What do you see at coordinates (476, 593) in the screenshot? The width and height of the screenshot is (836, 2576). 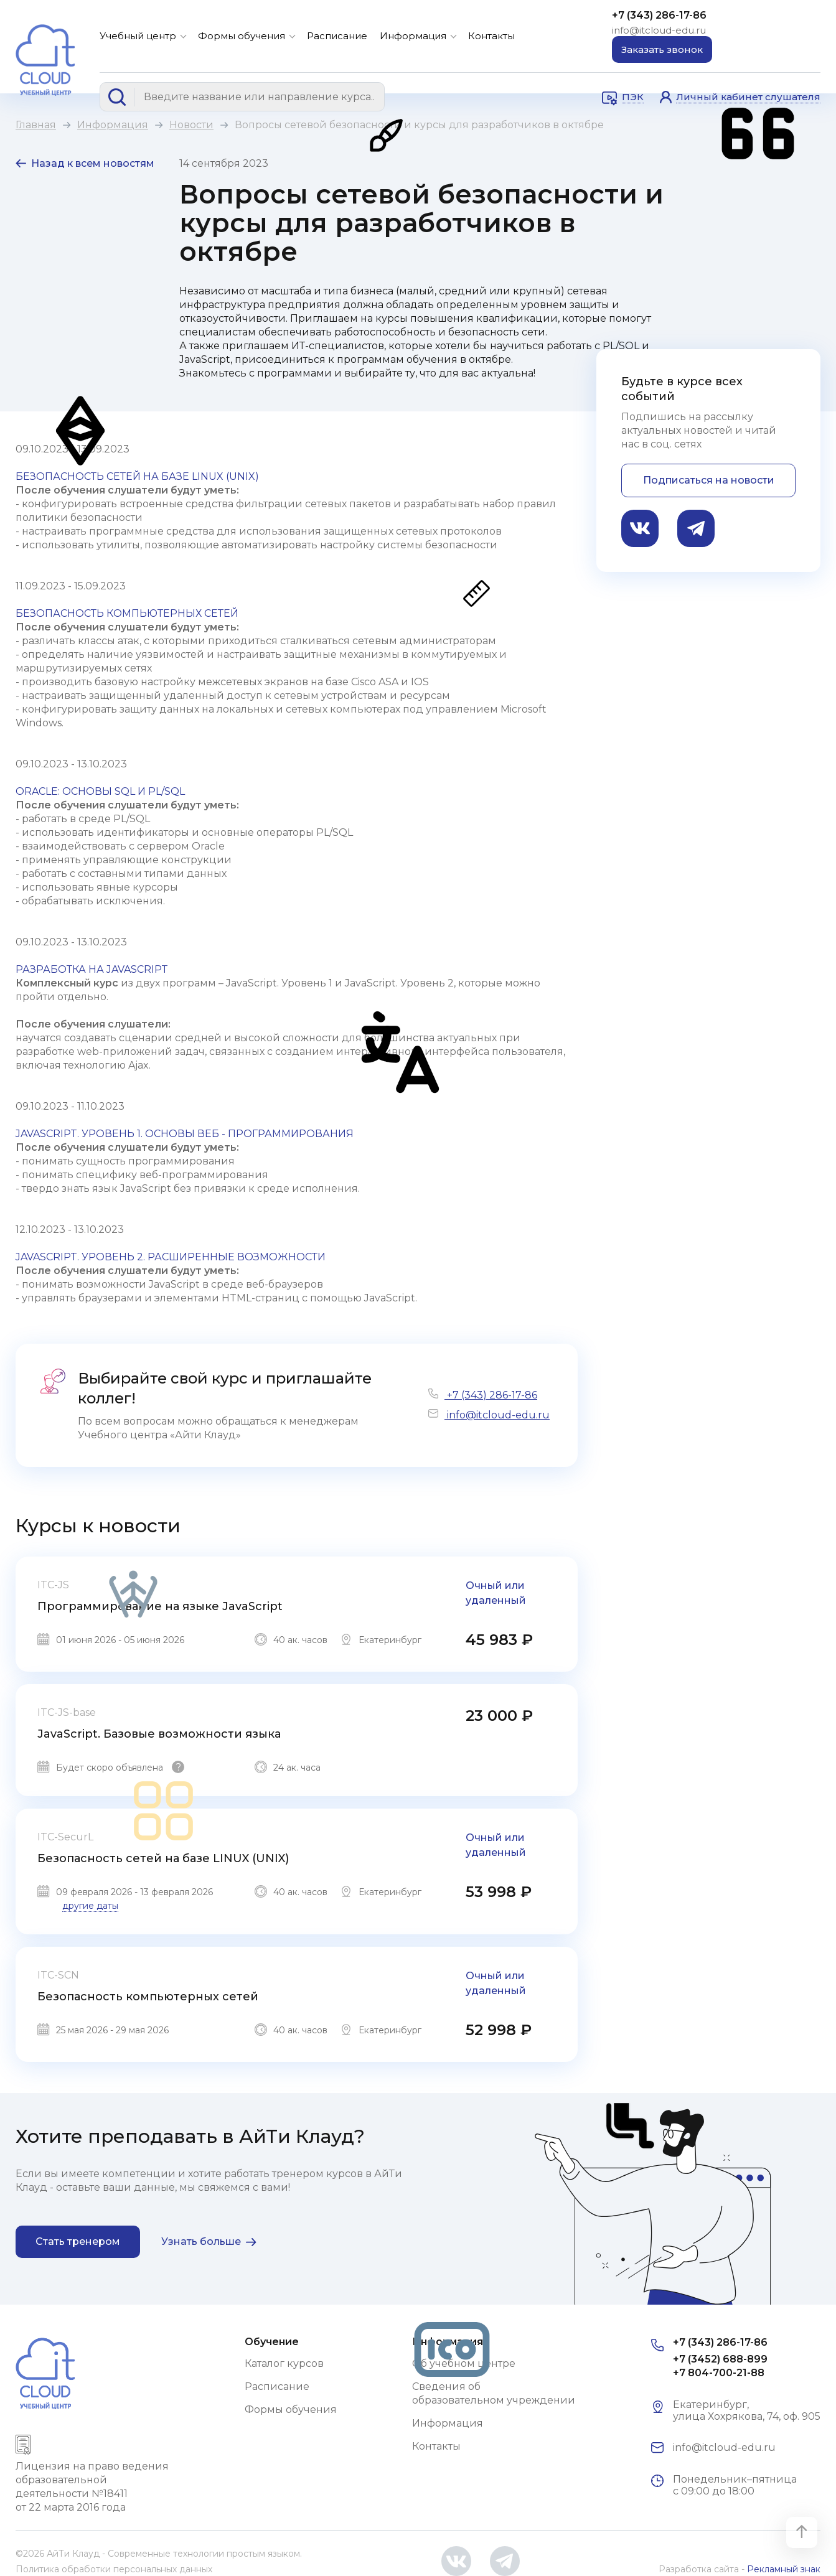 I see `access measurement tools` at bounding box center [476, 593].